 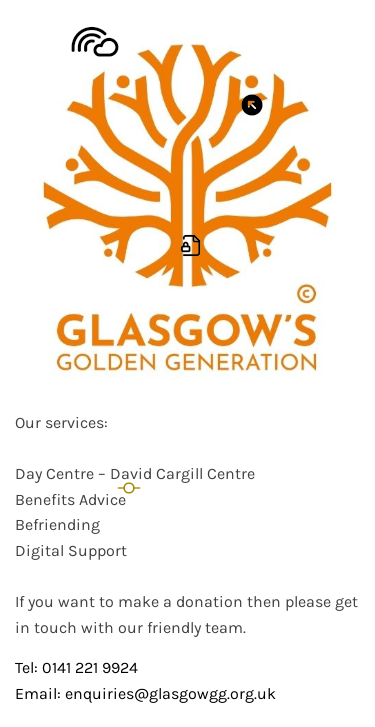 What do you see at coordinates (191, 245) in the screenshot?
I see `access a password-protected file` at bounding box center [191, 245].